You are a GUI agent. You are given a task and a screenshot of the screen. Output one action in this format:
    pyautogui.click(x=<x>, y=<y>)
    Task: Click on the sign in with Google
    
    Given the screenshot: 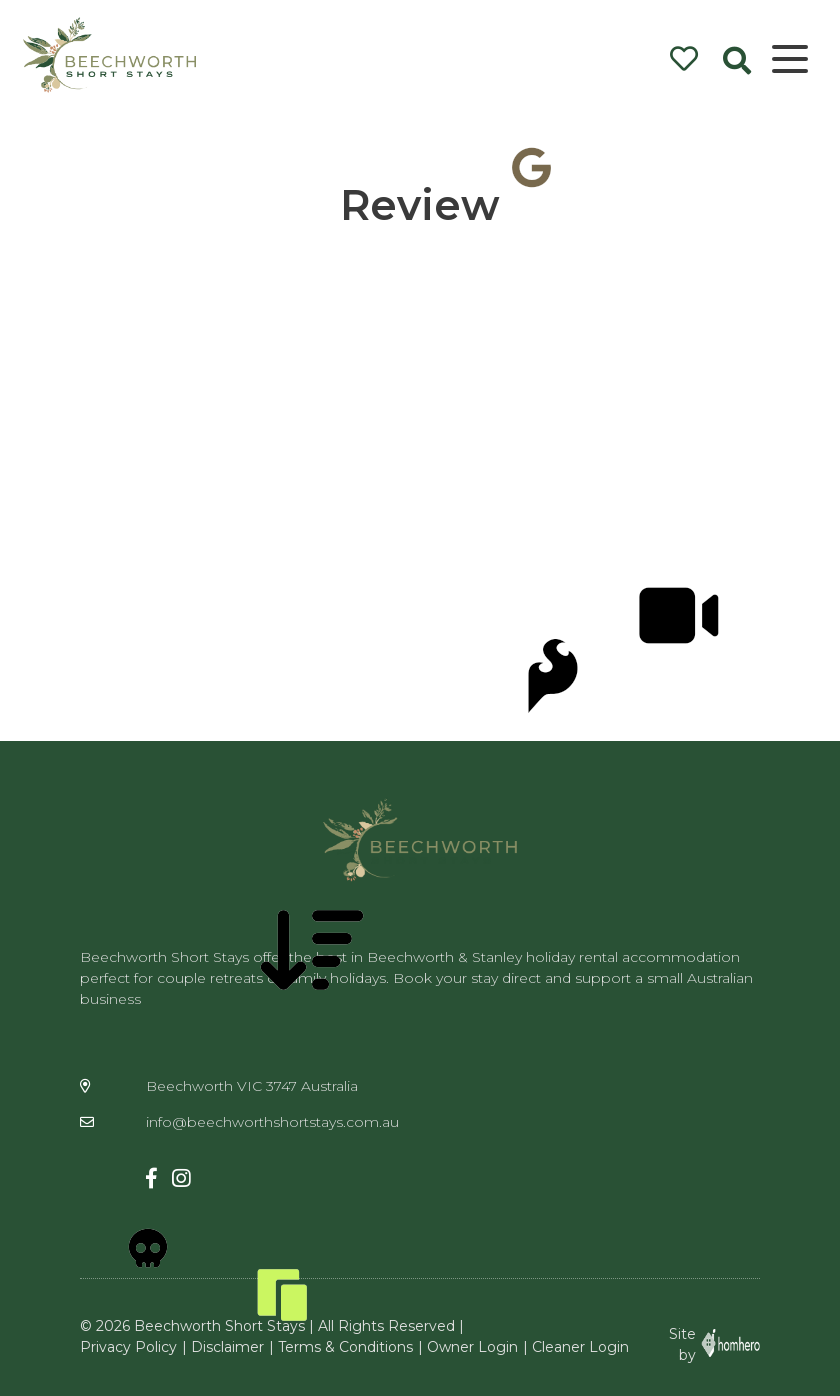 What is the action you would take?
    pyautogui.click(x=531, y=167)
    